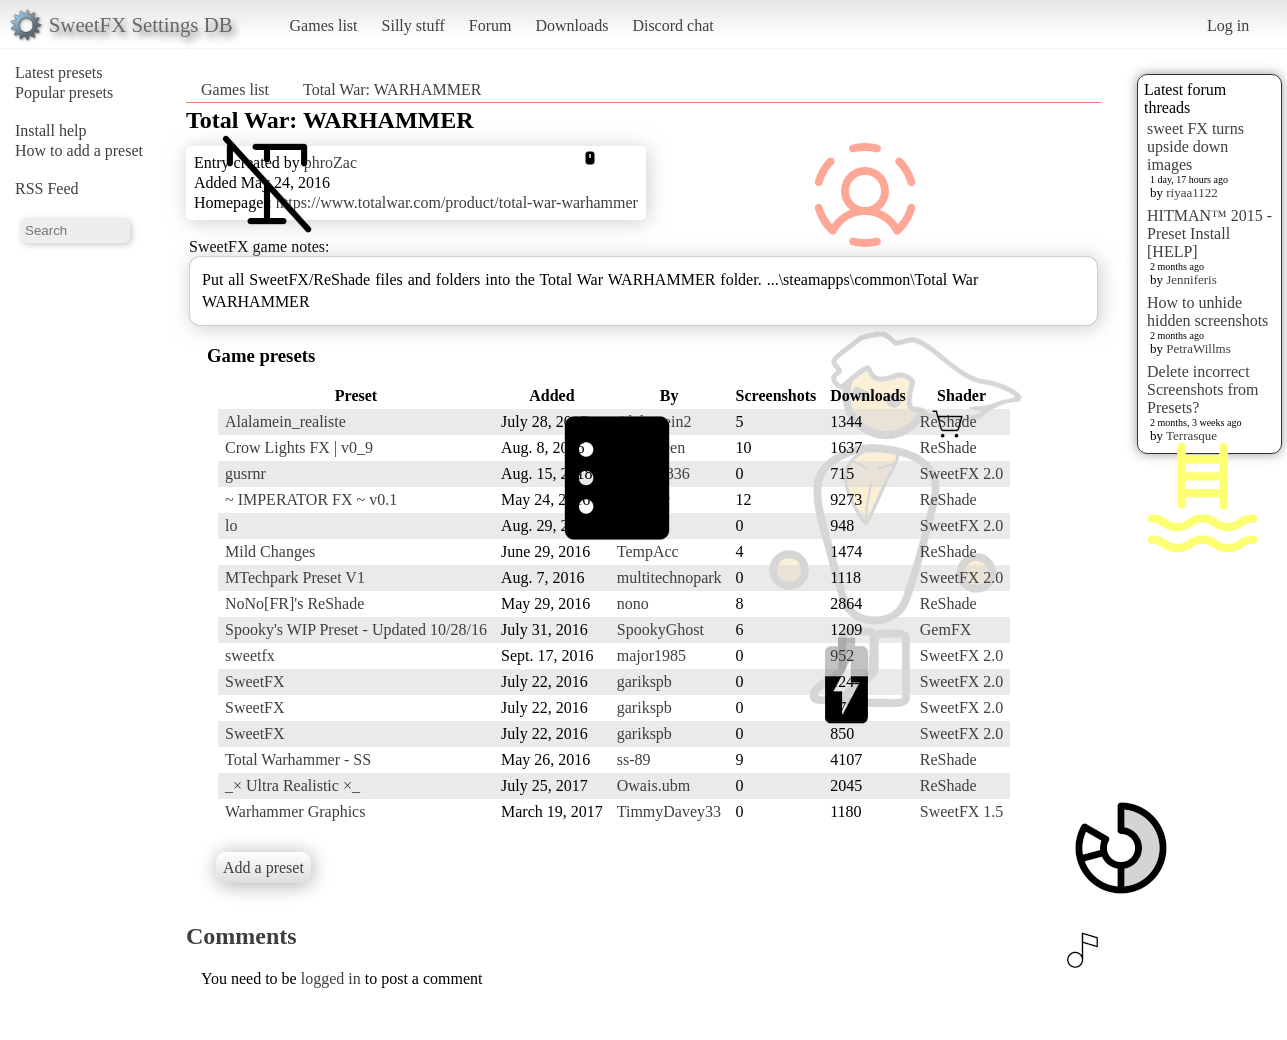  What do you see at coordinates (267, 184) in the screenshot?
I see `disable text formatting` at bounding box center [267, 184].